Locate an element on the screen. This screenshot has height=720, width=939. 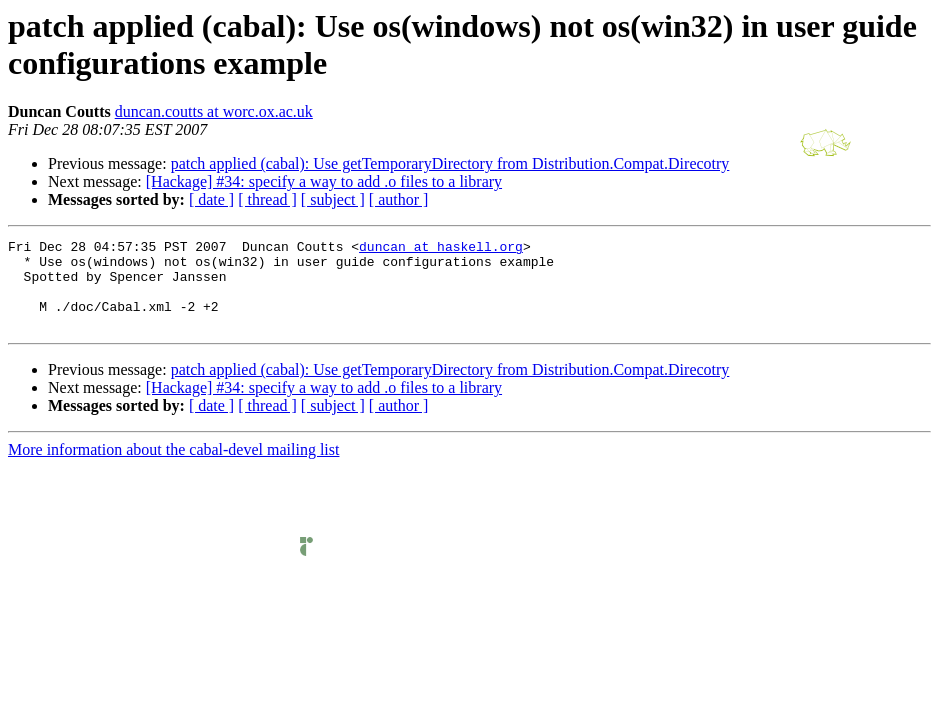
radix ui library logo is located at coordinates (306, 546).